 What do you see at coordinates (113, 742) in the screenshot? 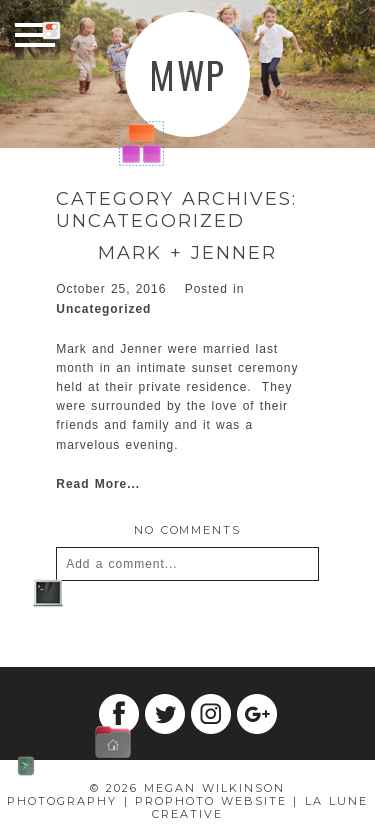
I see `access your home folder` at bounding box center [113, 742].